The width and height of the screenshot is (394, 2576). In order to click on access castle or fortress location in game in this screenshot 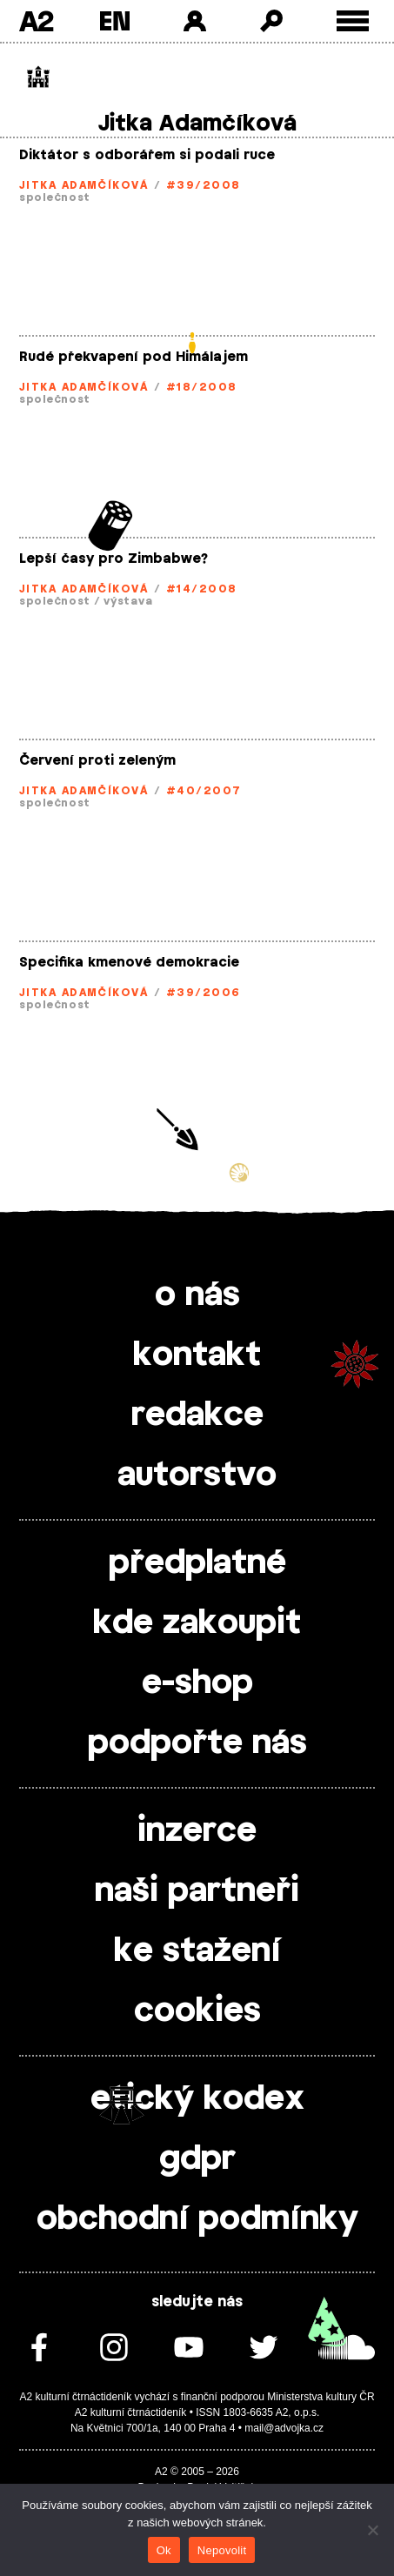, I will do `click(38, 77)`.